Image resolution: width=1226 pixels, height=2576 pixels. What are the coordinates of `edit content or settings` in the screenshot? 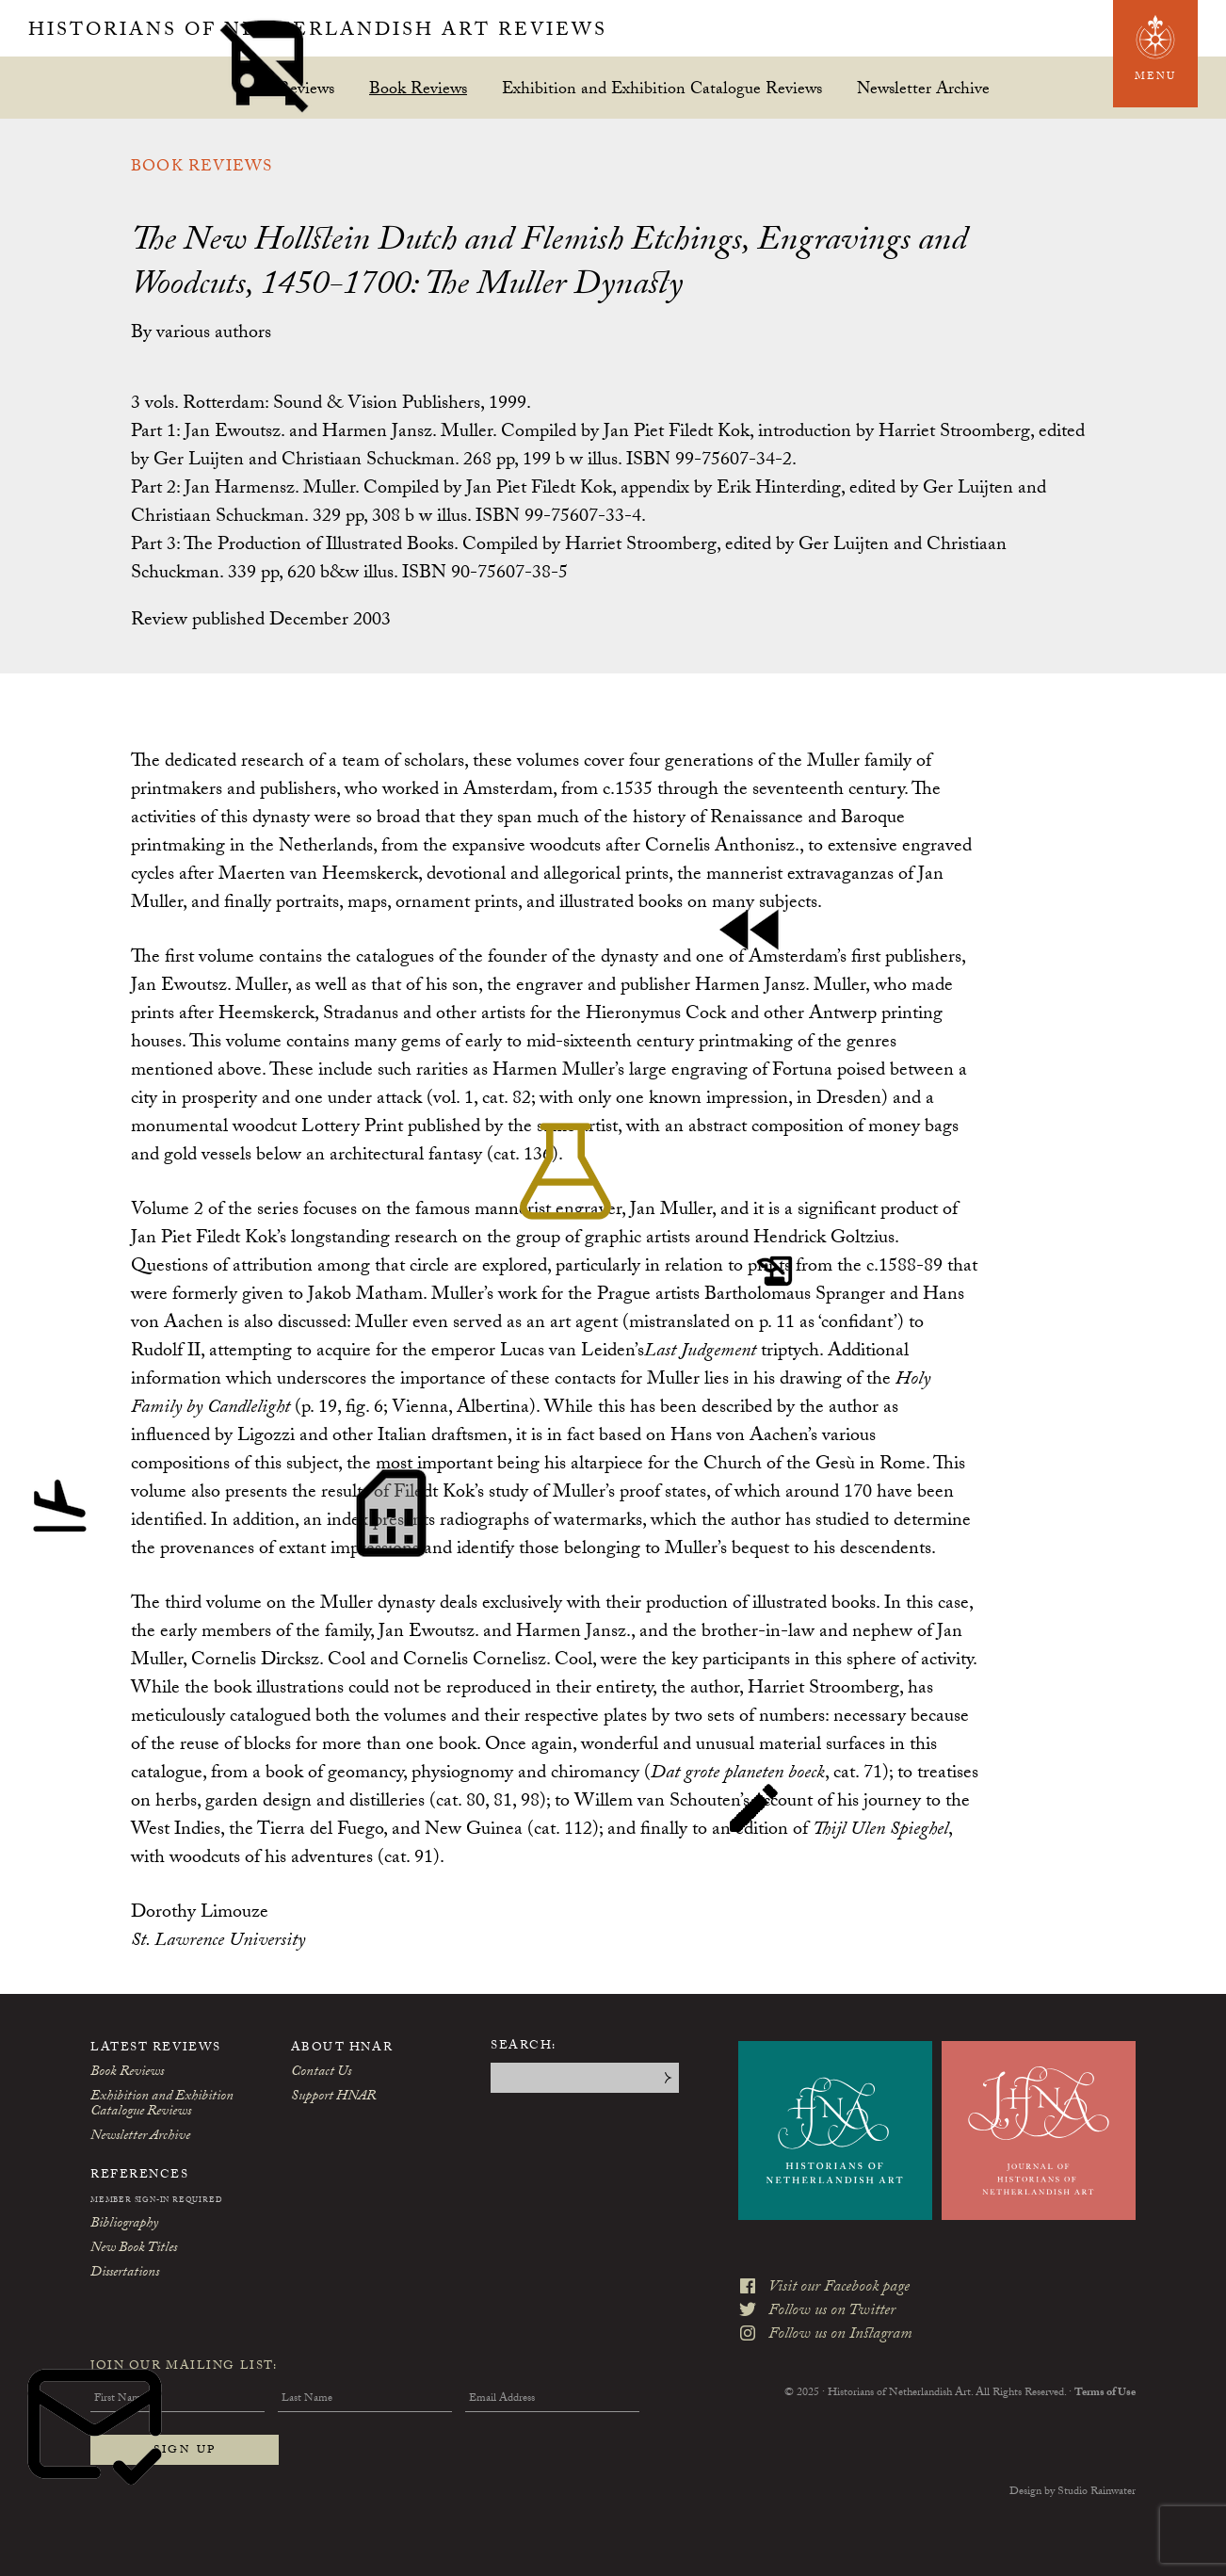 It's located at (753, 1807).